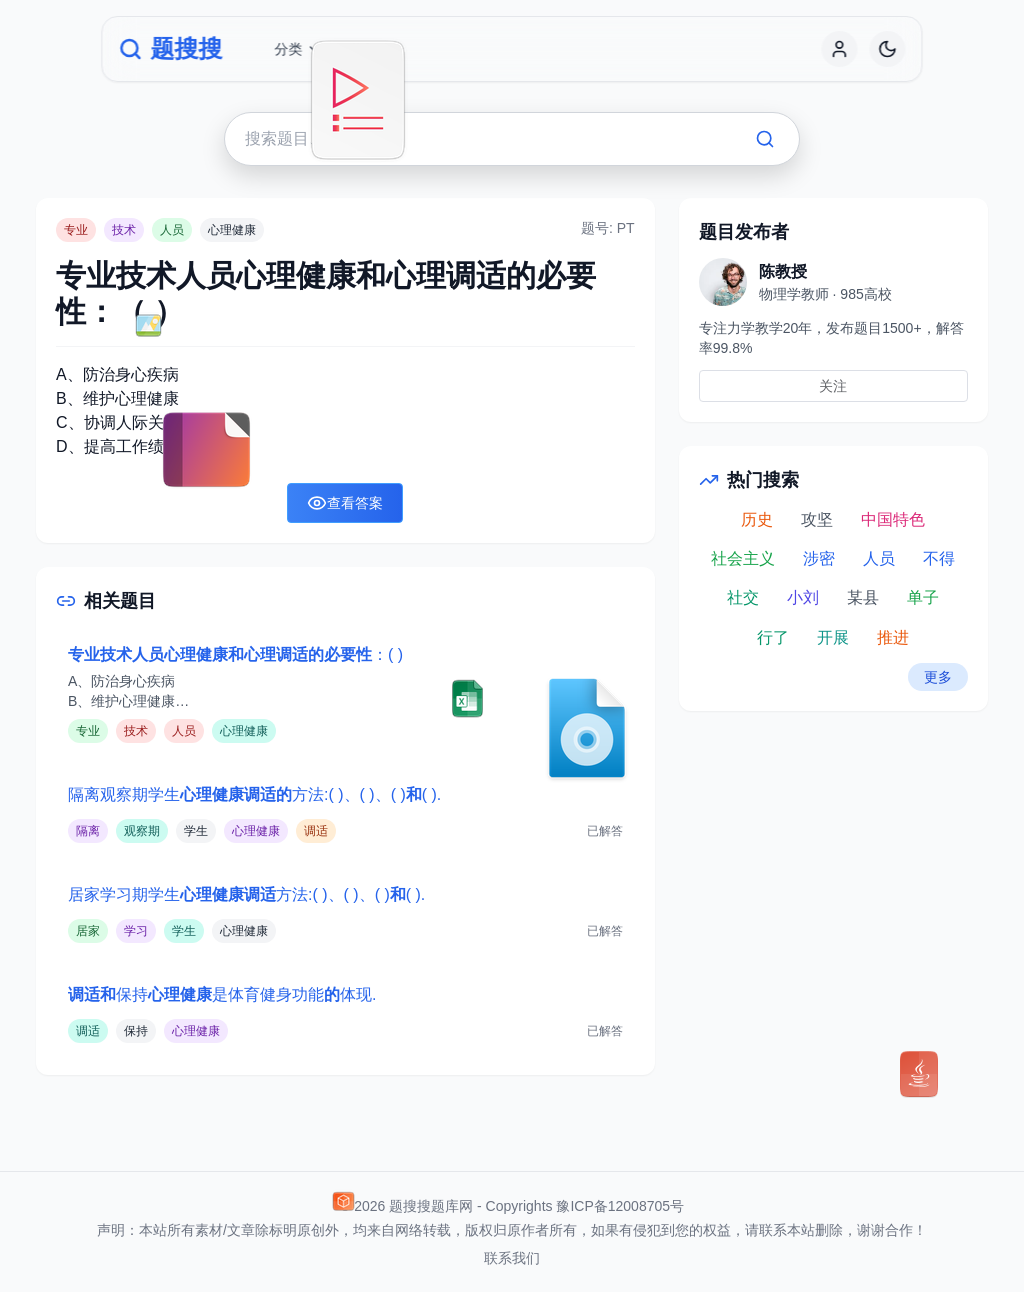 Image resolution: width=1024 pixels, height=1292 pixels. Describe the element at coordinates (343, 1200) in the screenshot. I see `open a 3D model file` at that location.